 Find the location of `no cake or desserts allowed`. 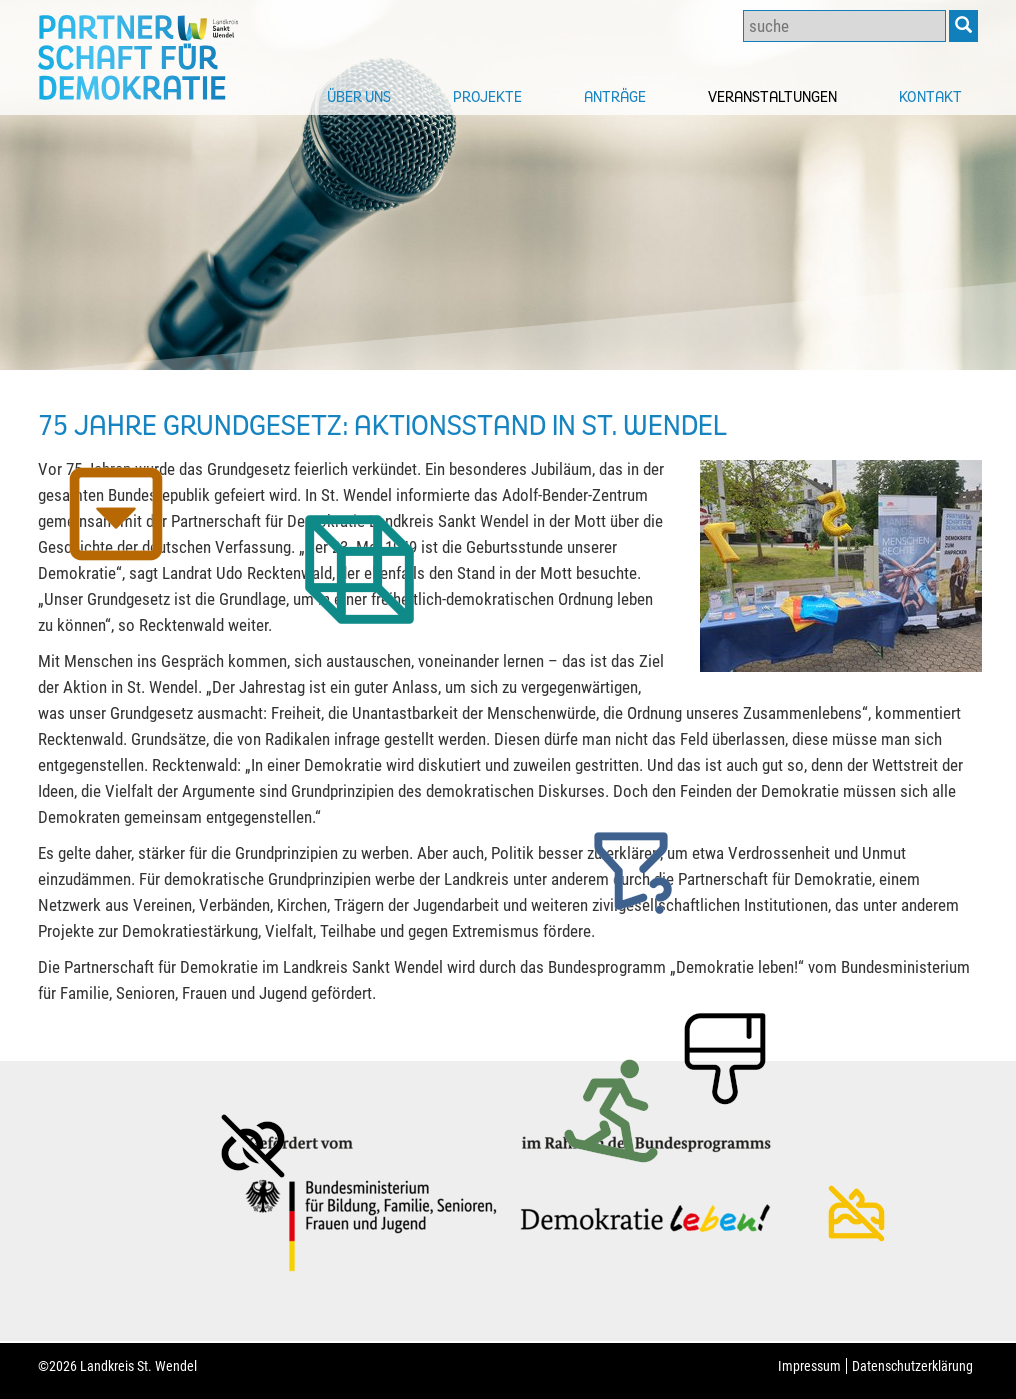

no cake or desserts allowed is located at coordinates (856, 1213).